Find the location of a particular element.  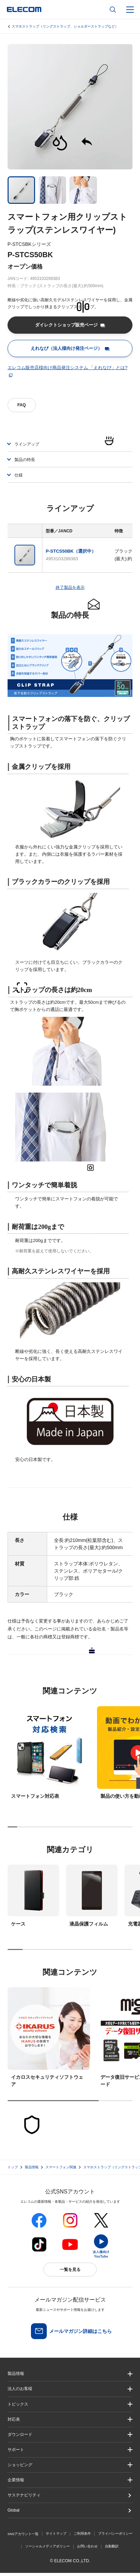

reply to a message is located at coordinates (87, 141).